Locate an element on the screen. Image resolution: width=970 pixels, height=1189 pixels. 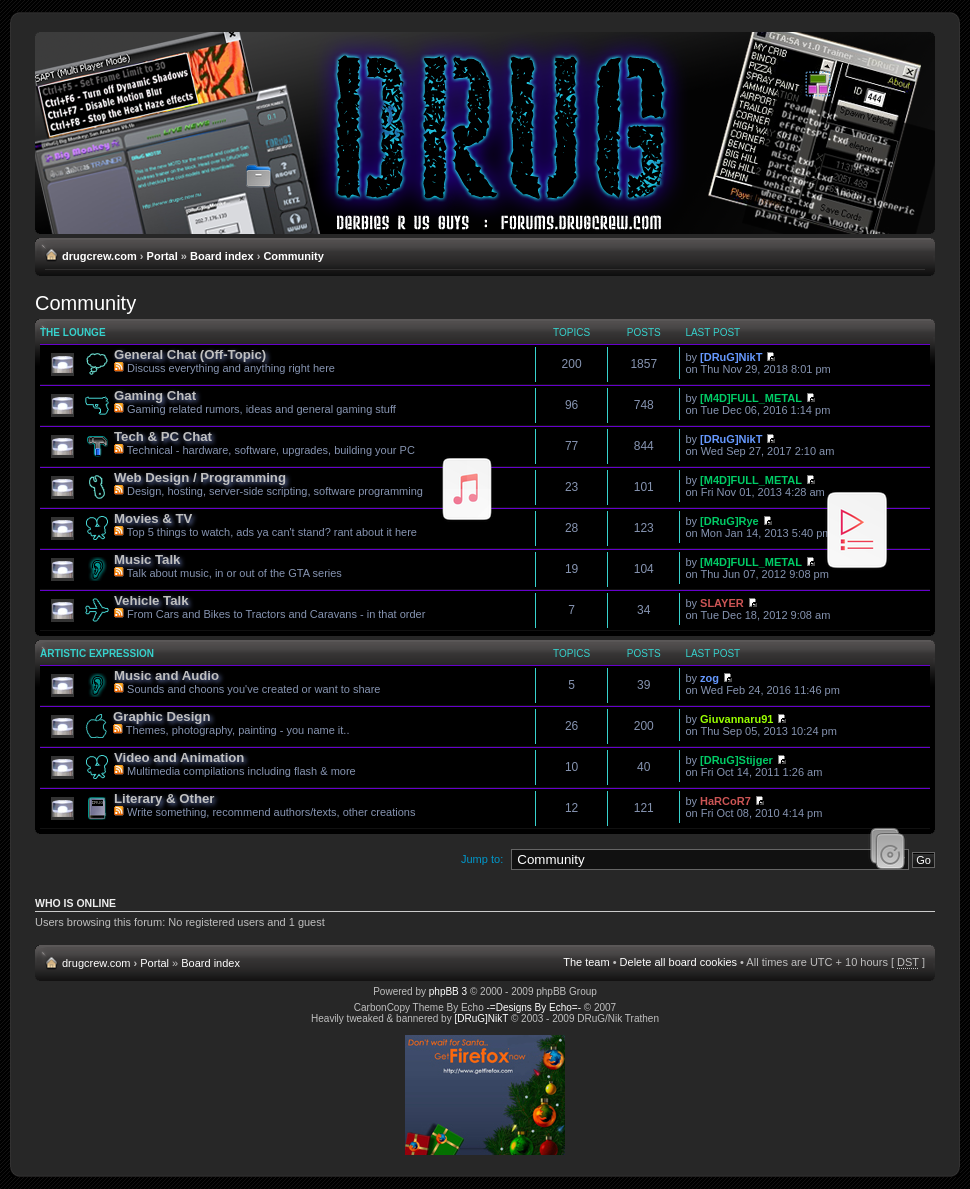
open the nautilus file manager is located at coordinates (258, 175).